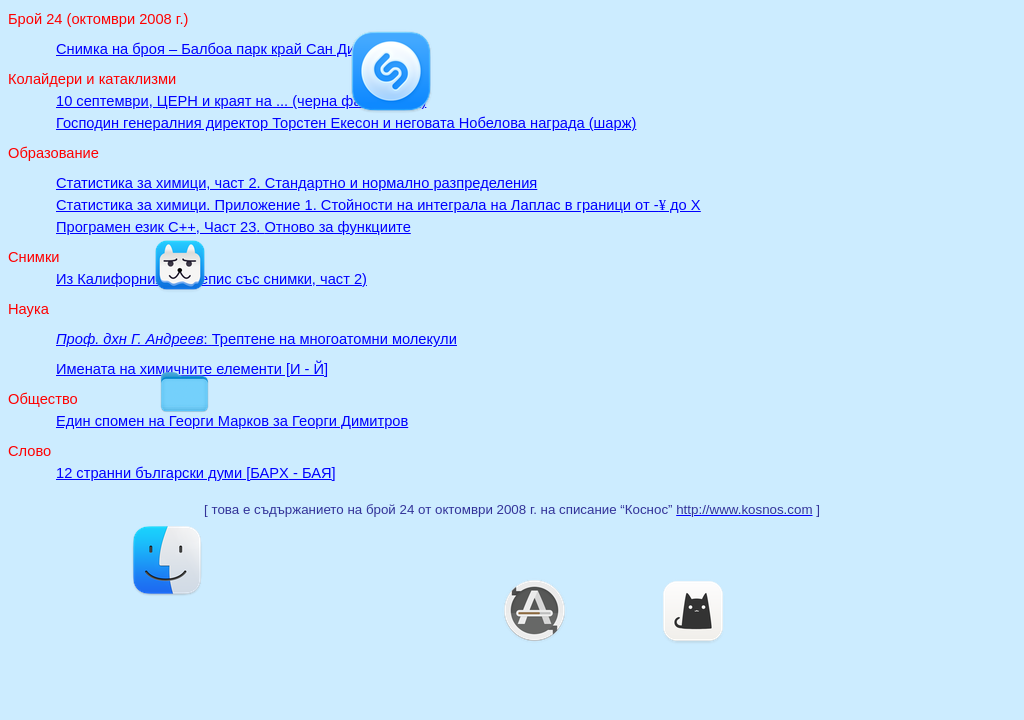 This screenshot has height=720, width=1024. Describe the element at coordinates (534, 610) in the screenshot. I see `open the software update manager` at that location.